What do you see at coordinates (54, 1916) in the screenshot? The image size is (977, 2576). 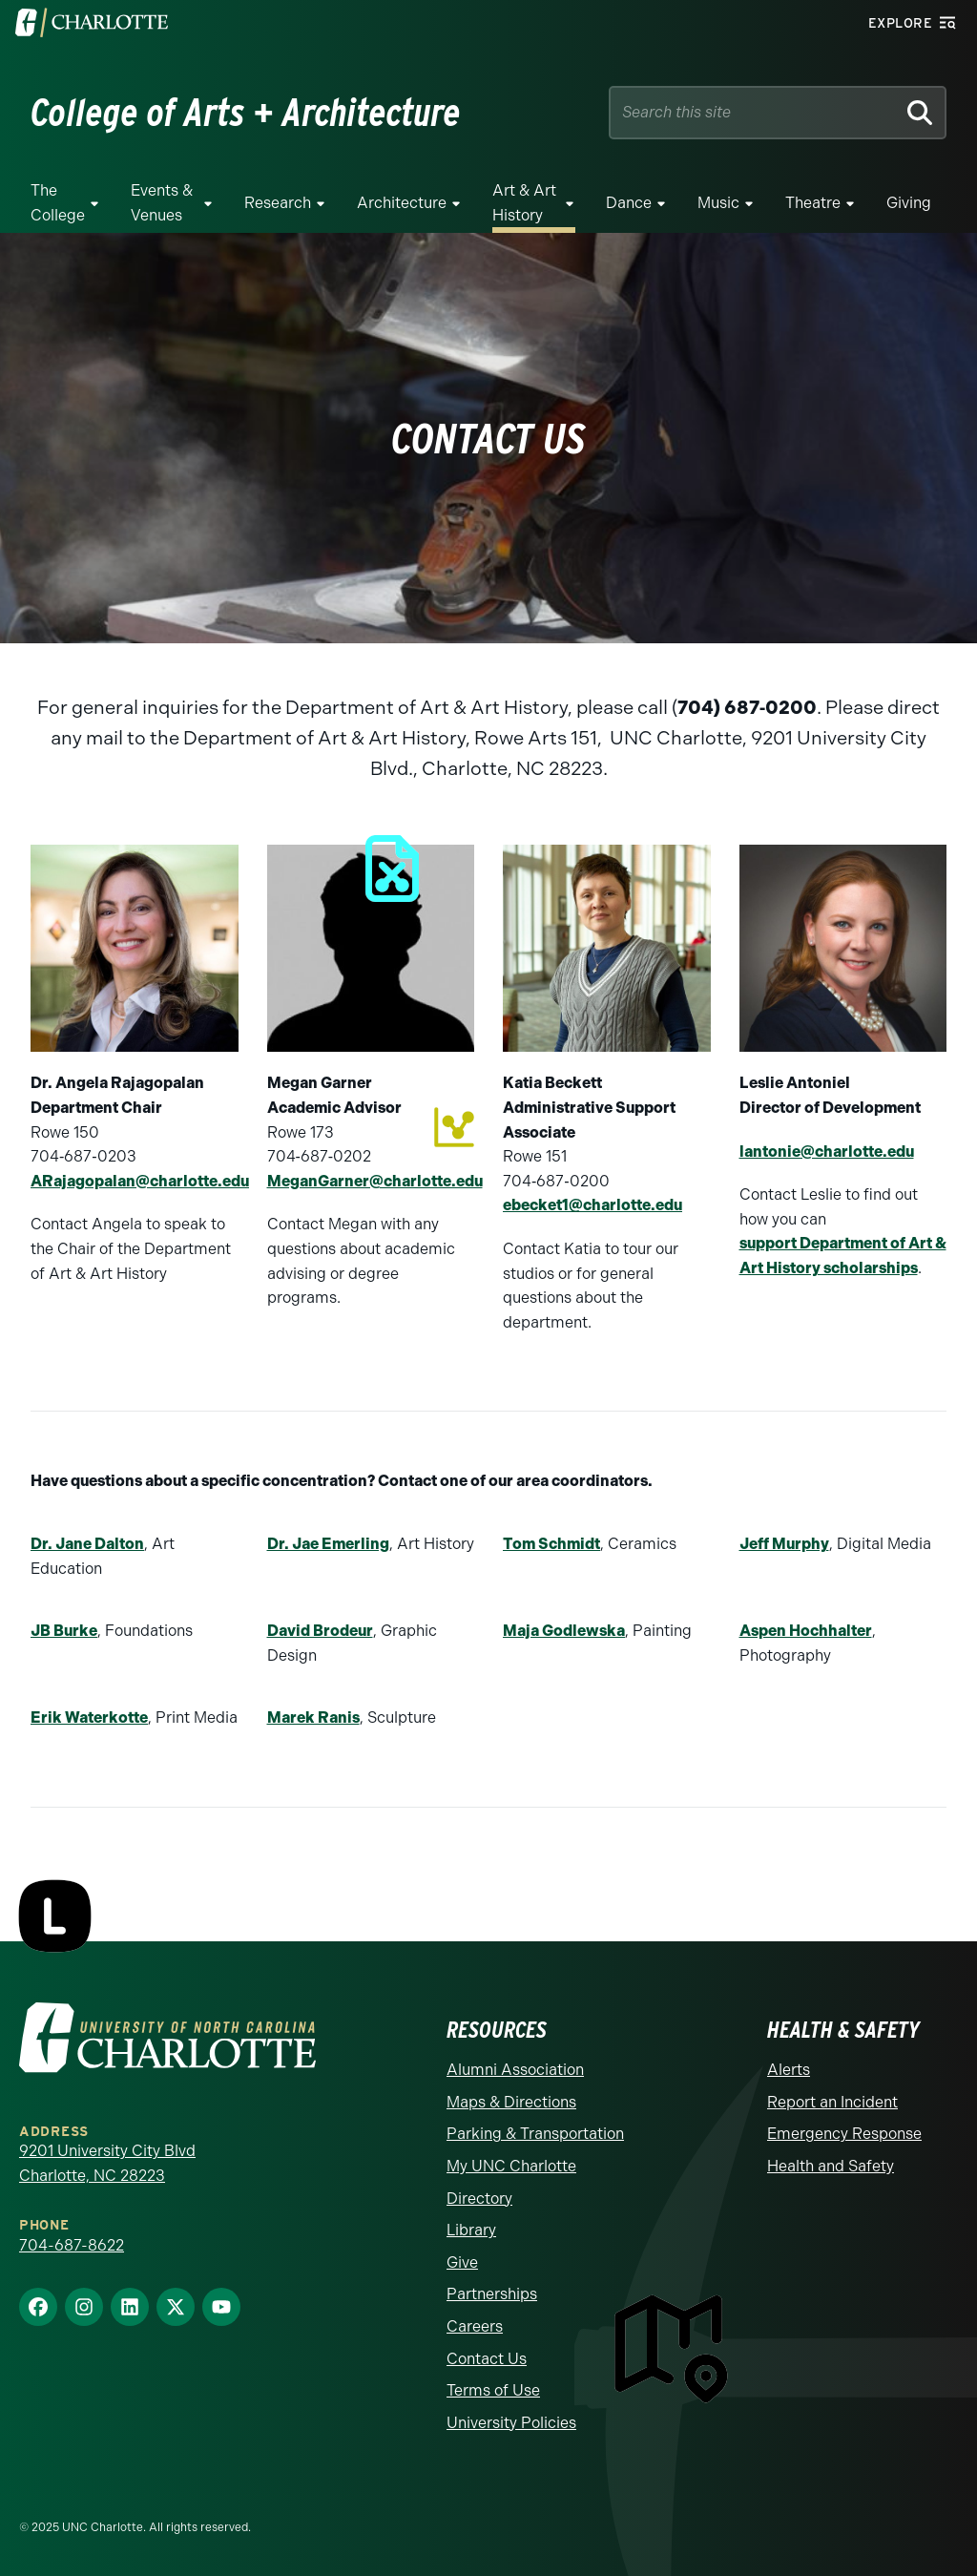 I see `indicates items or options starting with the letter "L"` at bounding box center [54, 1916].